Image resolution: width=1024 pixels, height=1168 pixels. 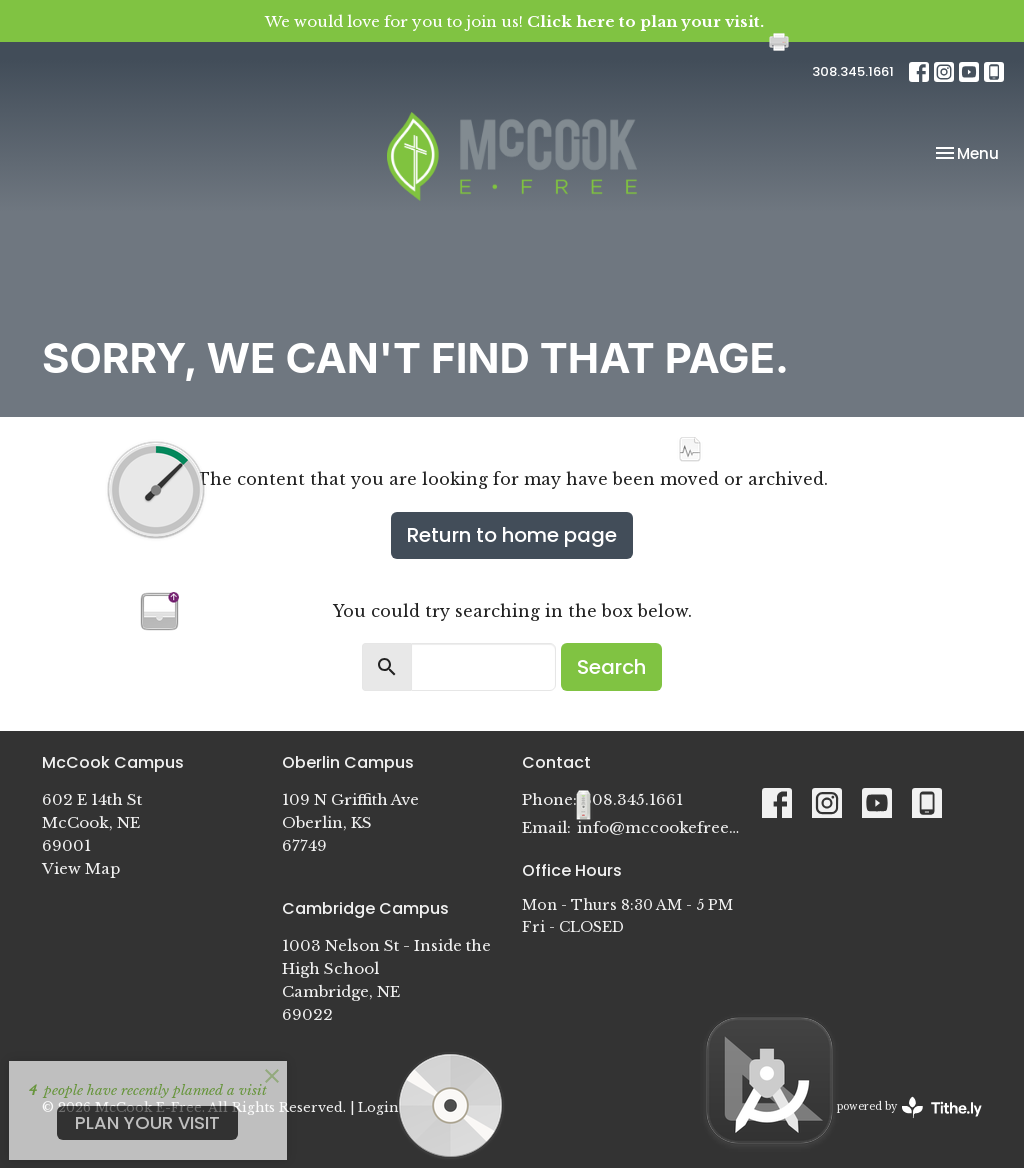 What do you see at coordinates (769, 1080) in the screenshot?
I see `open accessories or utility applications` at bounding box center [769, 1080].